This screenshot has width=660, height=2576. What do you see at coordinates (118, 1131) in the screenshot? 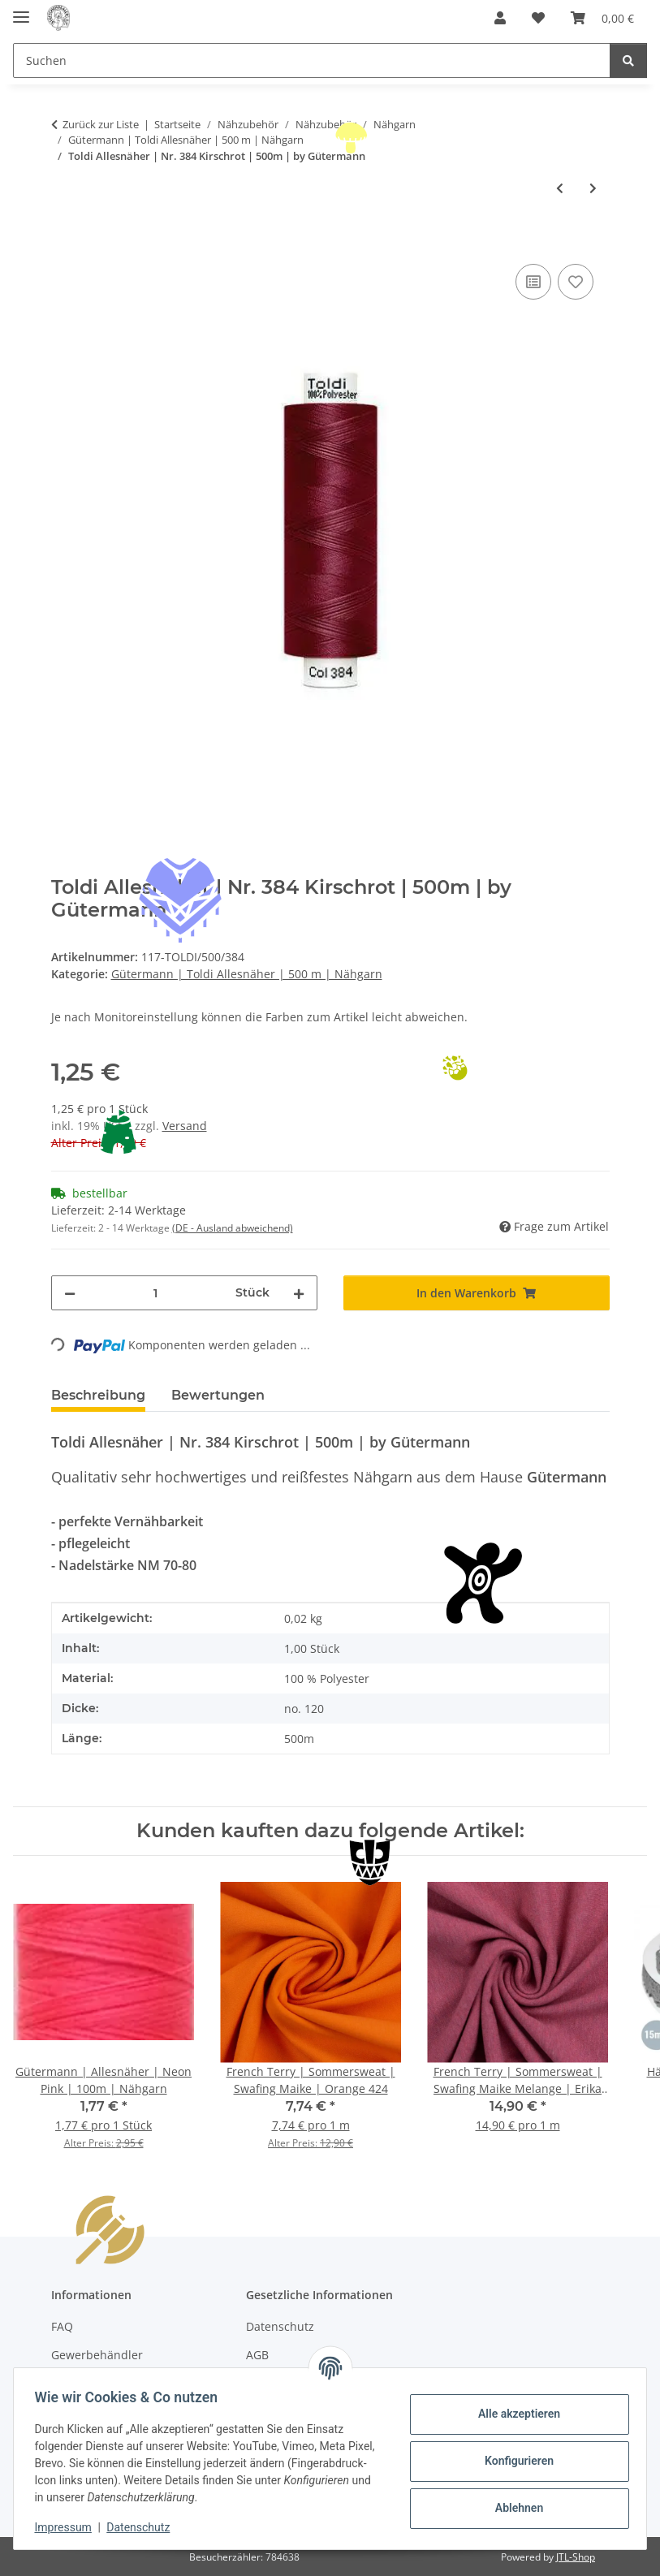
I see `access beach or sandbox game mode` at bounding box center [118, 1131].